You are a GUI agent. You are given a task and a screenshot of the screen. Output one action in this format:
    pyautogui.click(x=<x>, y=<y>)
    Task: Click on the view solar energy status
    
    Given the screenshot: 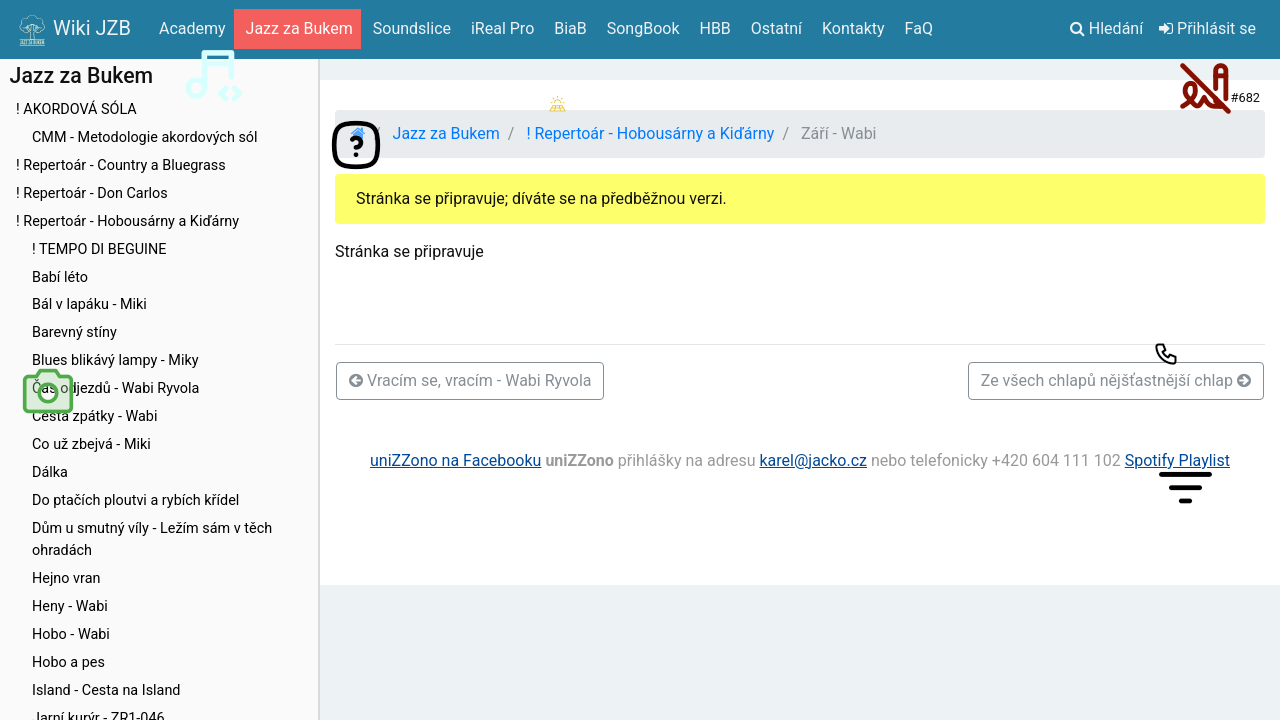 What is the action you would take?
    pyautogui.click(x=557, y=104)
    